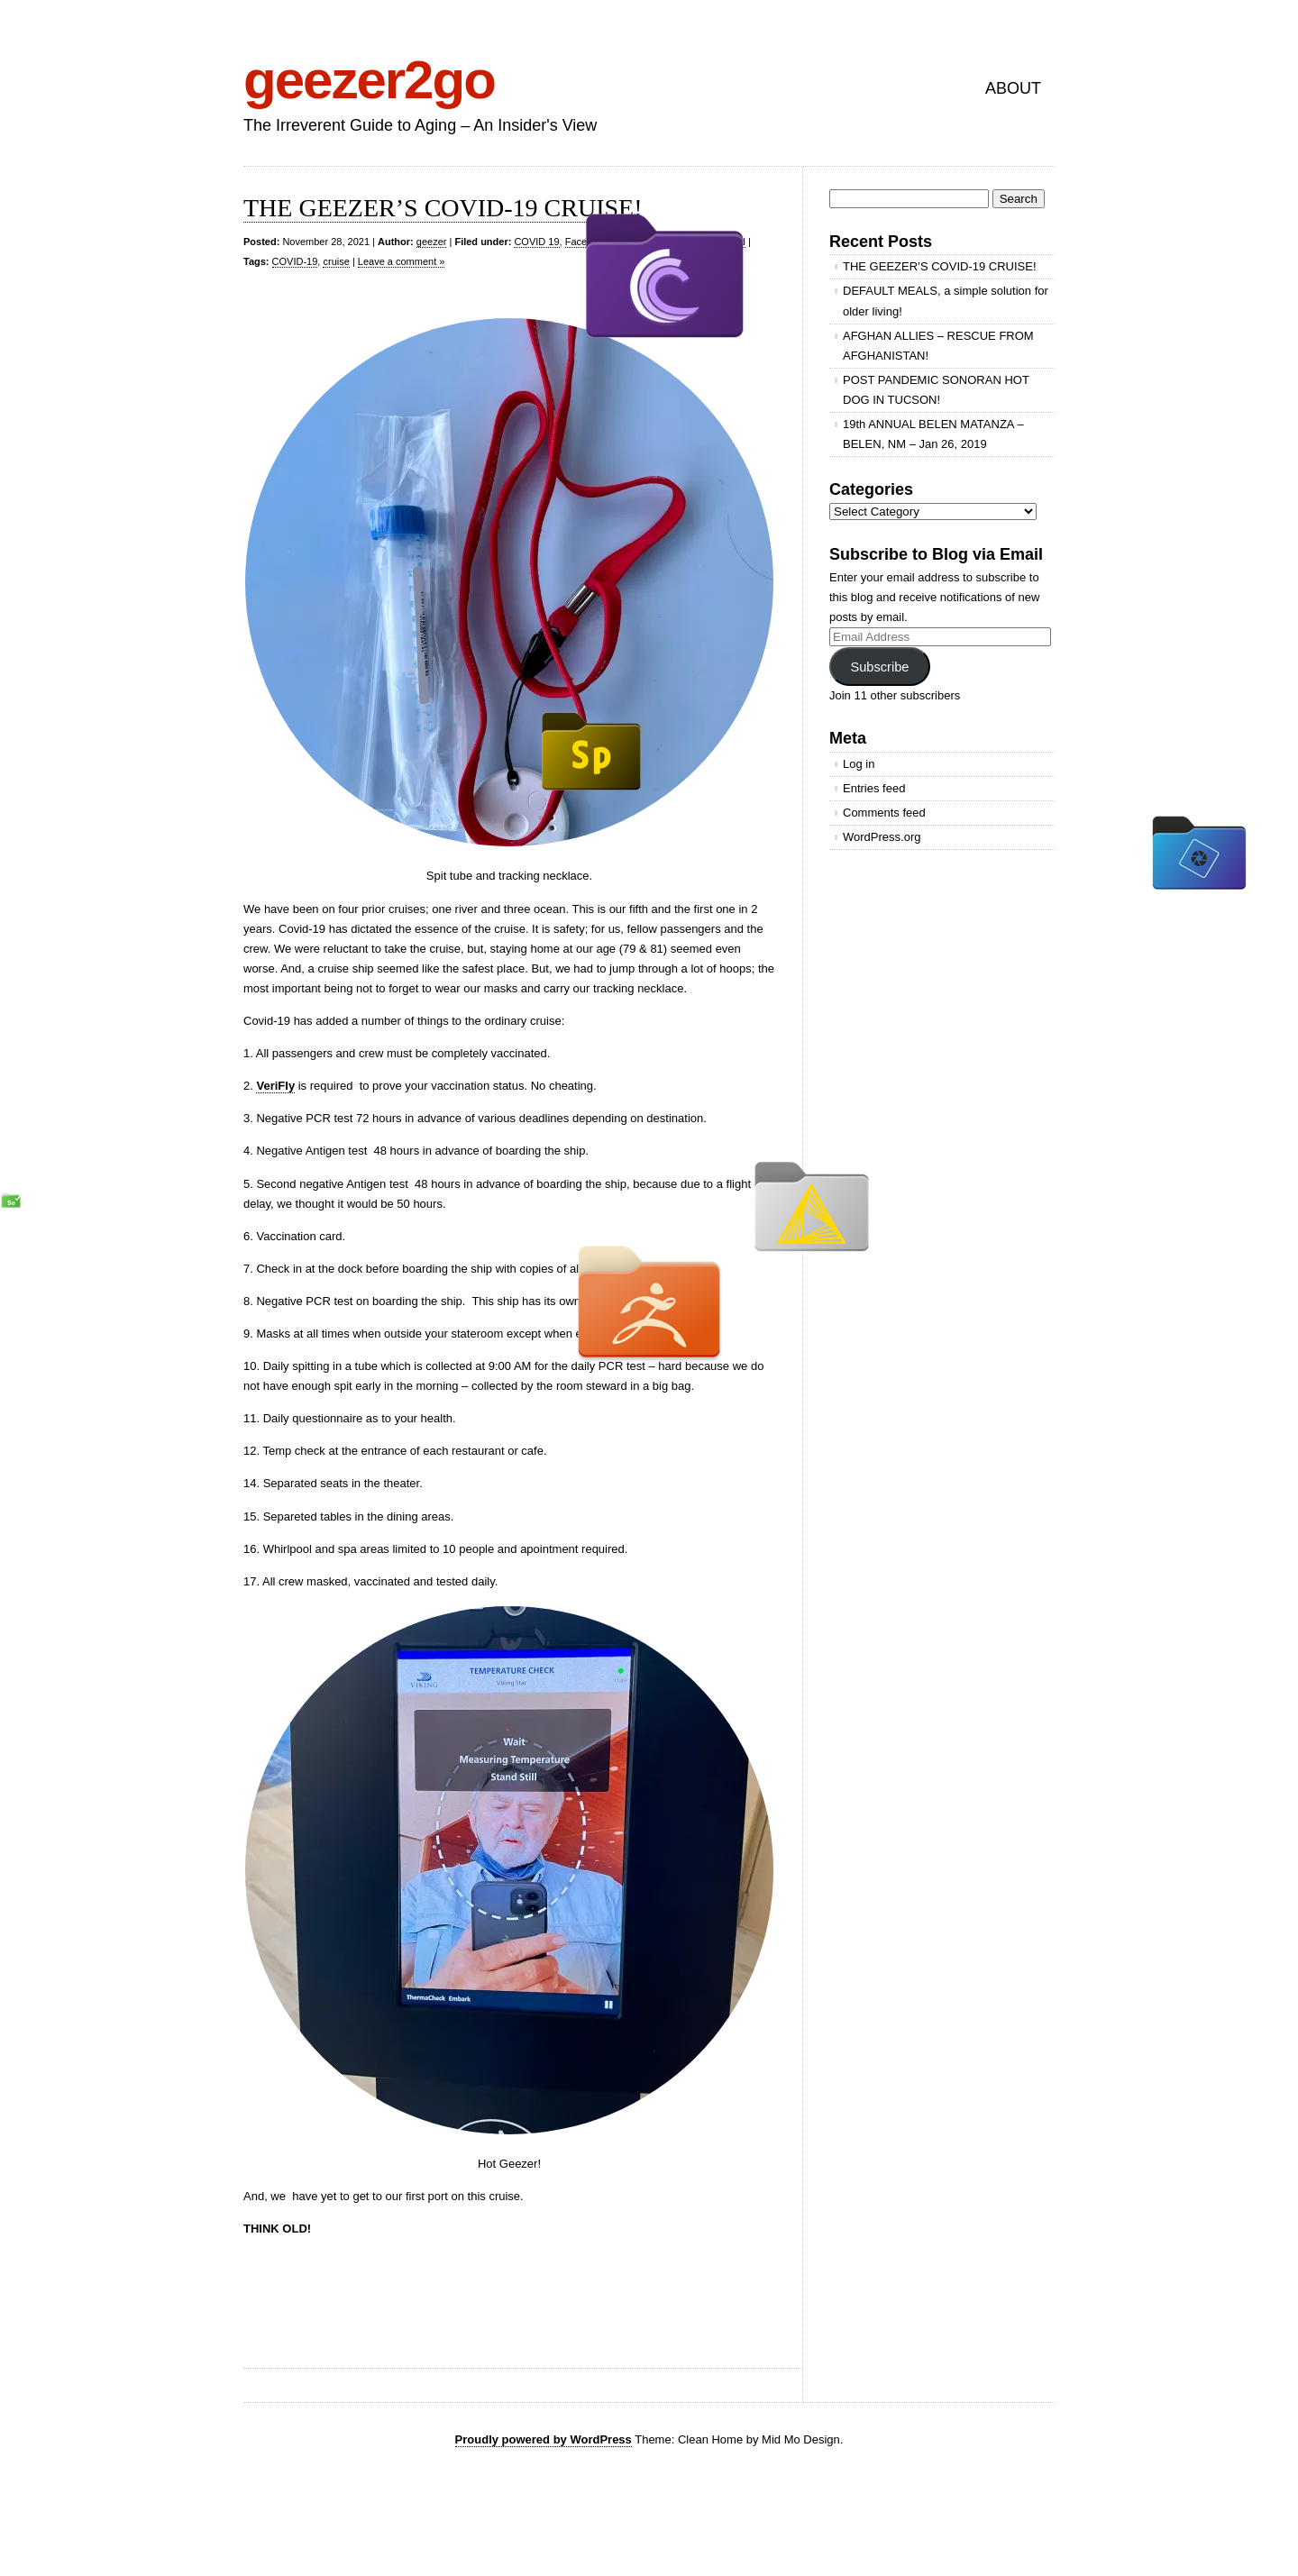 The image size is (1298, 2576). Describe the element at coordinates (648, 1305) in the screenshot. I see `open zbrush project files folder` at that location.